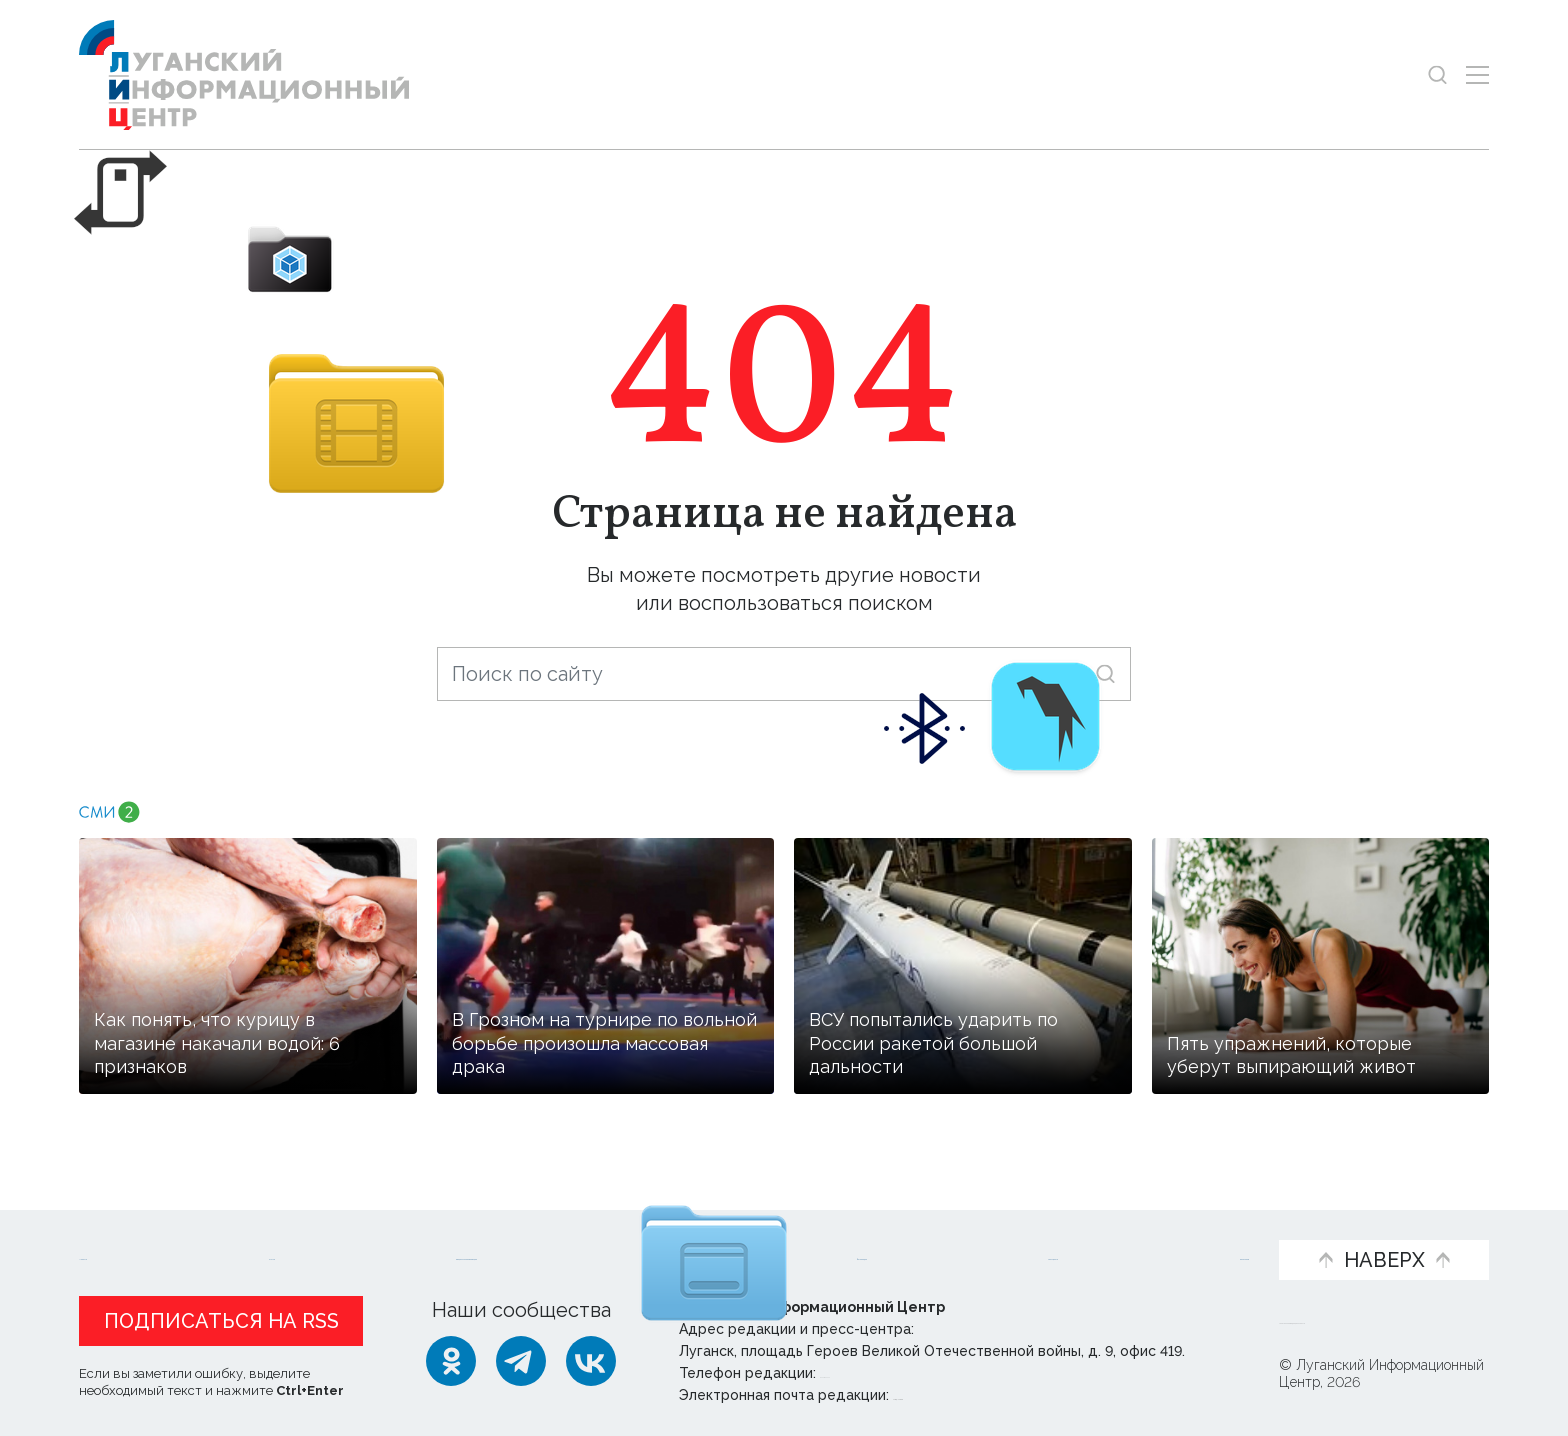  Describe the element at coordinates (356, 423) in the screenshot. I see `open your videos folder` at that location.